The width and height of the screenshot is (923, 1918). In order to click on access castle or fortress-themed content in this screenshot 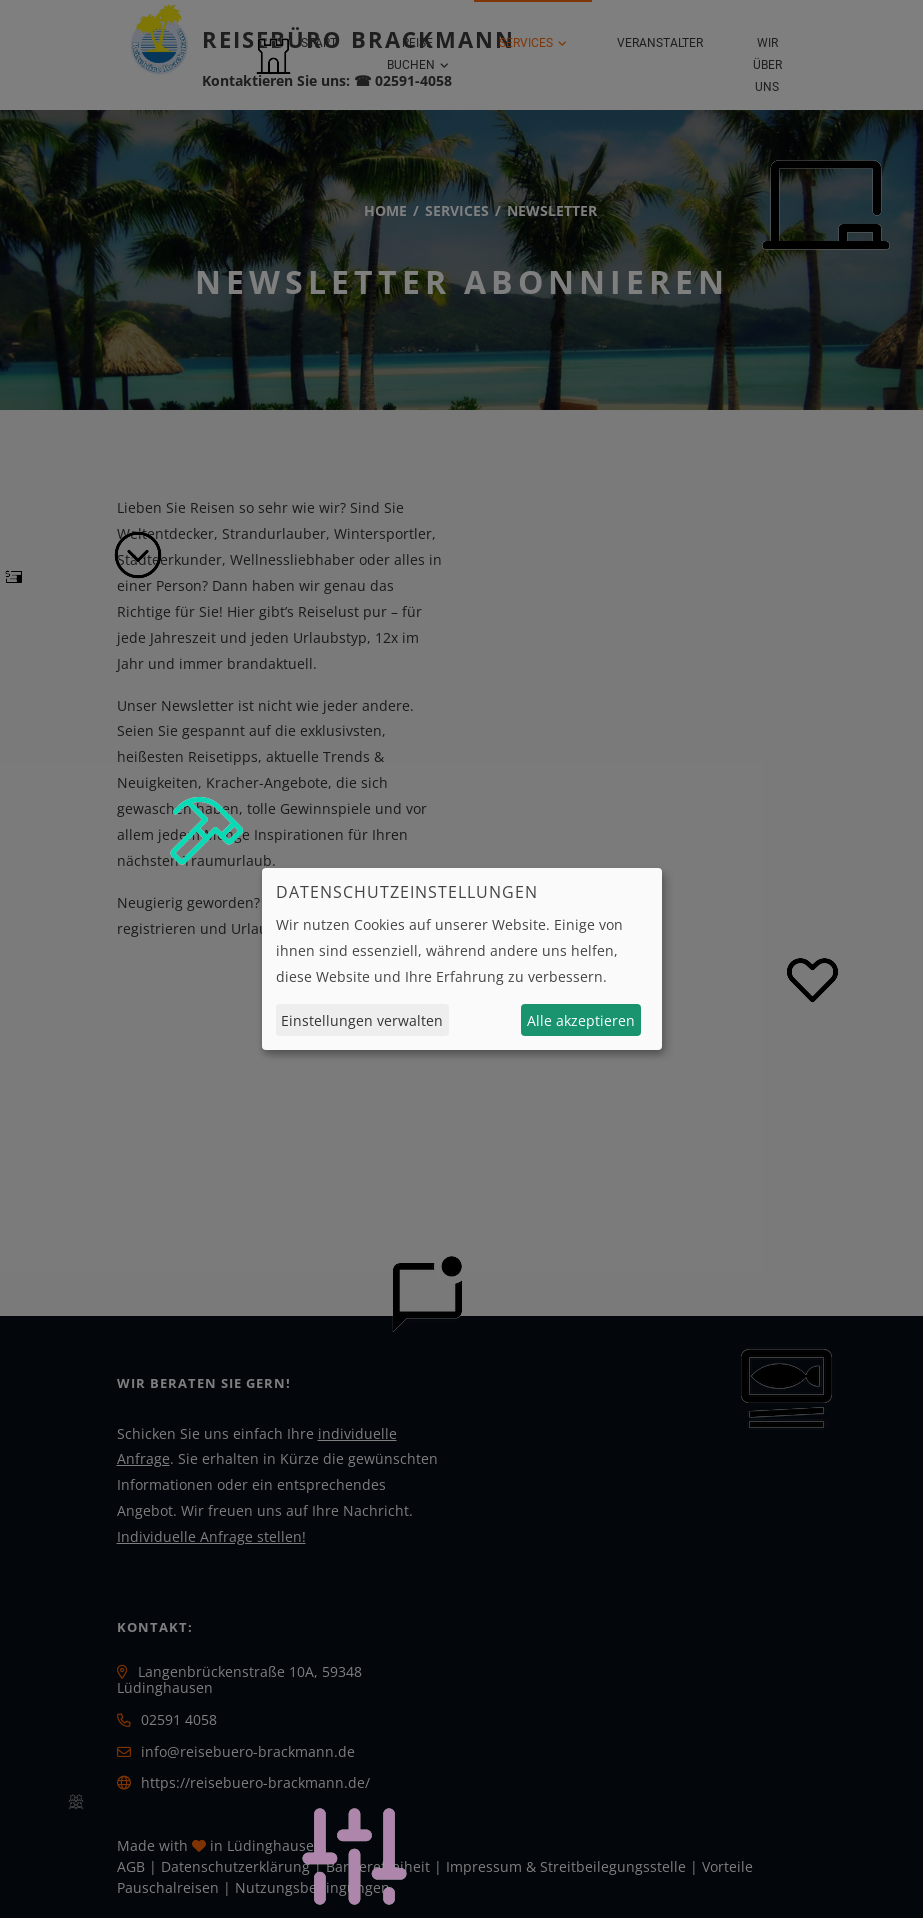, I will do `click(273, 55)`.